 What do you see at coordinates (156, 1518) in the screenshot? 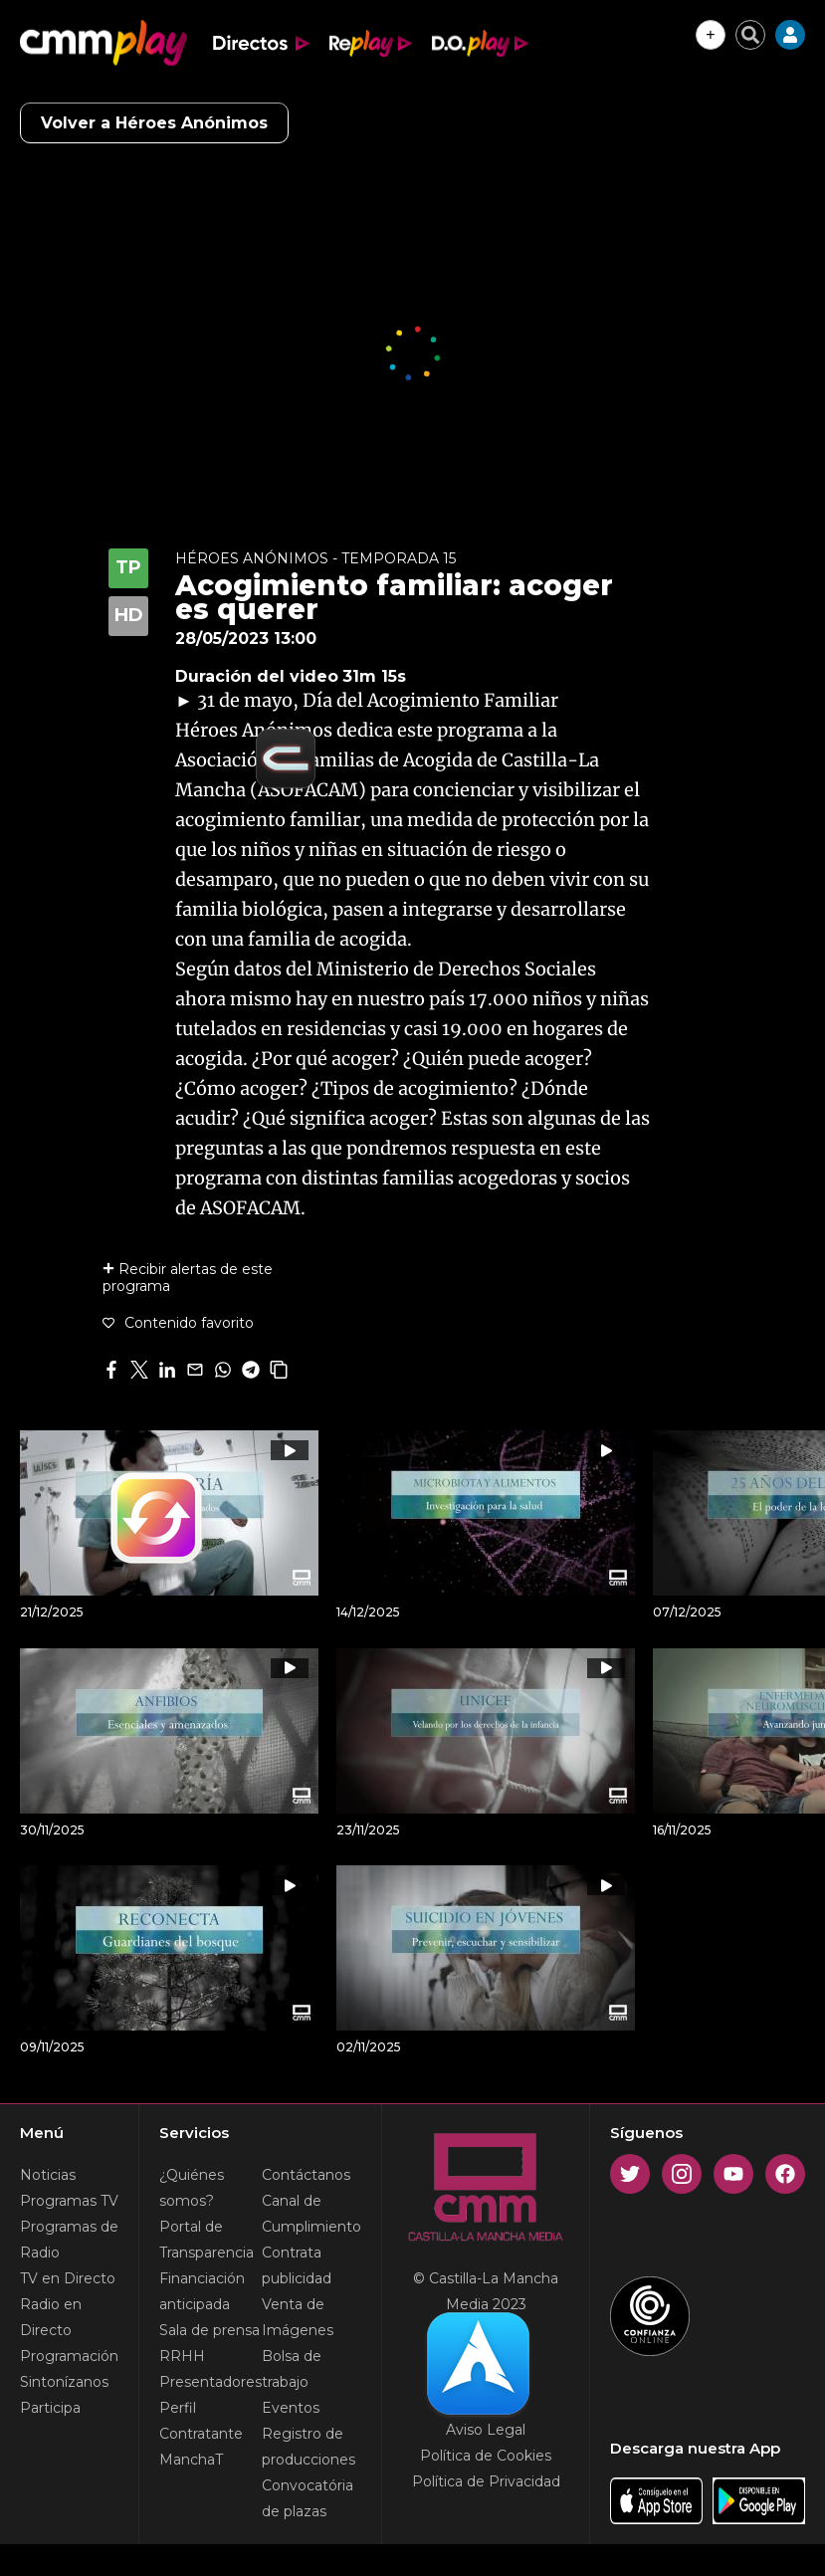
I see `open switcheroo image converter app` at bounding box center [156, 1518].